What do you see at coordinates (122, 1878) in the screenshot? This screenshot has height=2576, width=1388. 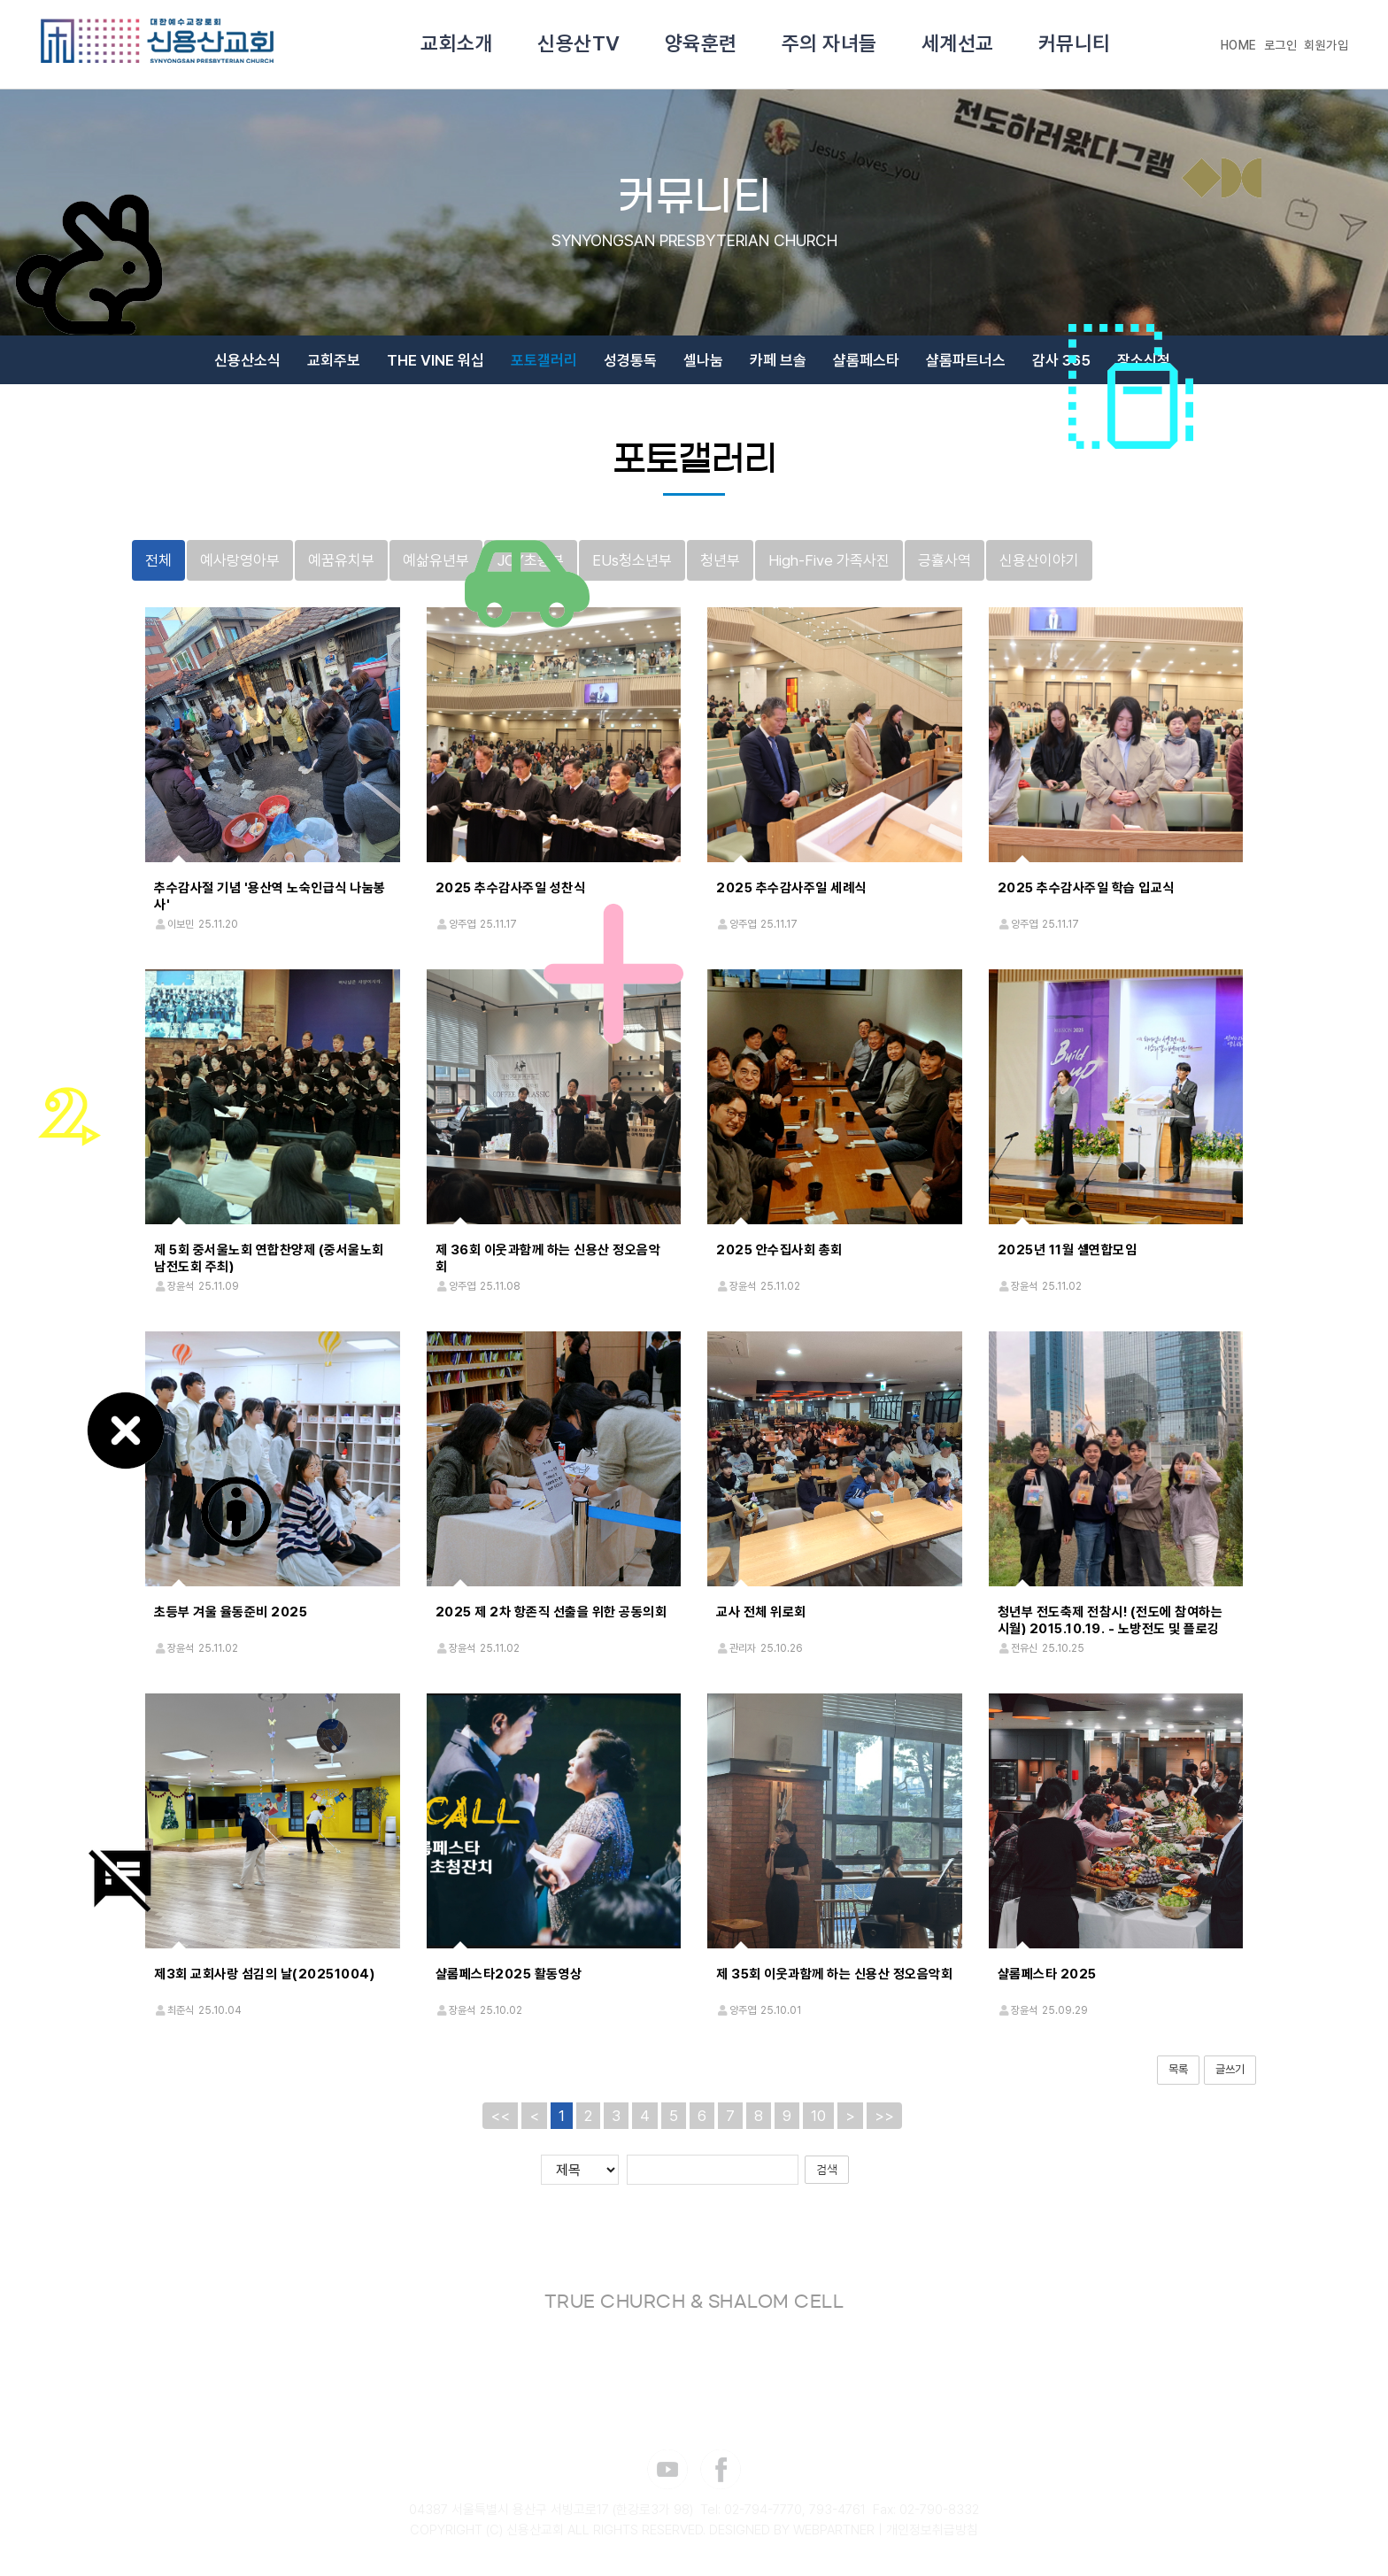 I see `mute or disable speaker notes` at bounding box center [122, 1878].